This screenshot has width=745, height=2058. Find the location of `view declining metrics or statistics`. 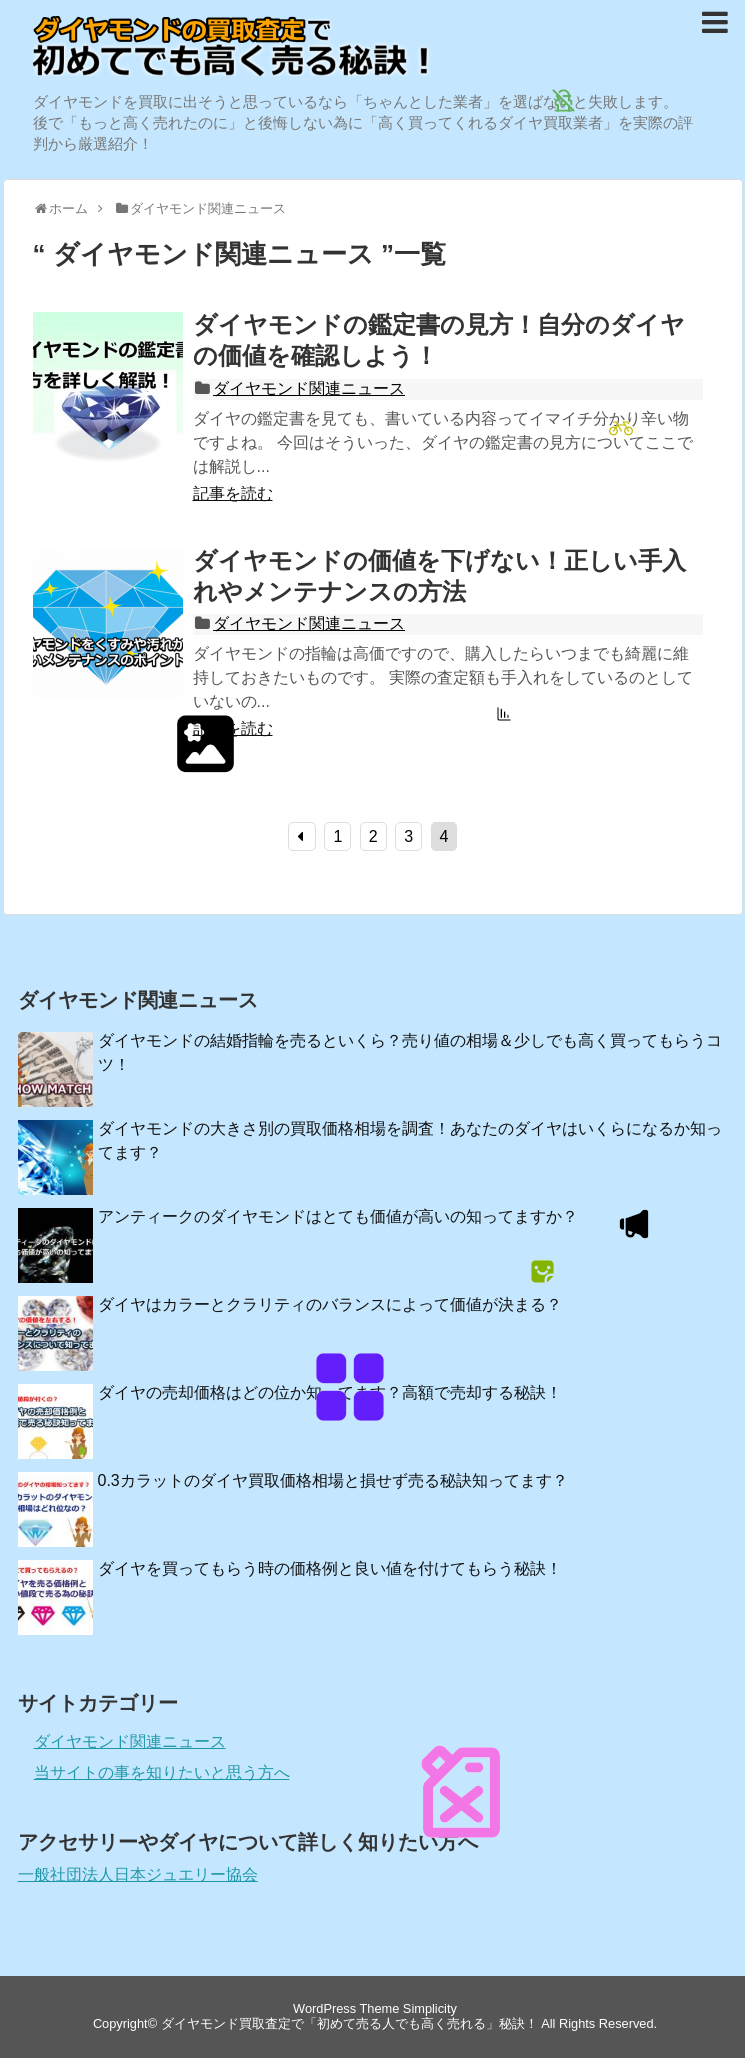

view declining metrics or statistics is located at coordinates (504, 714).